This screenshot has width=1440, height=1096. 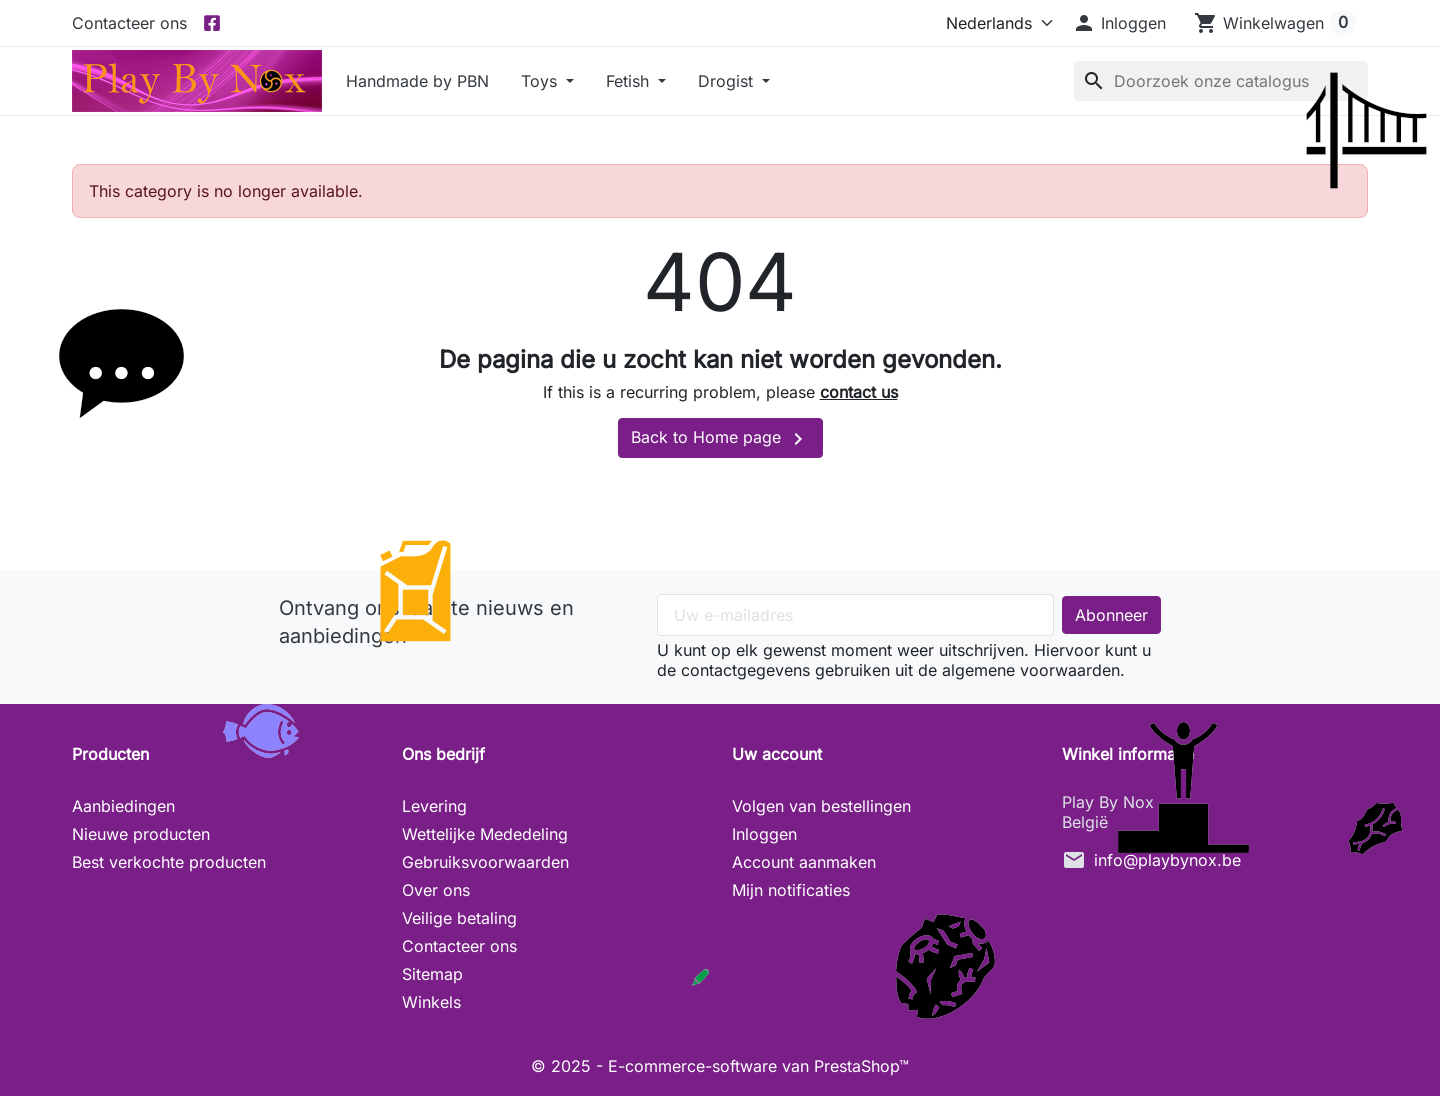 What do you see at coordinates (261, 731) in the screenshot?
I see `select flatfish in a fishing or aquarium game` at bounding box center [261, 731].